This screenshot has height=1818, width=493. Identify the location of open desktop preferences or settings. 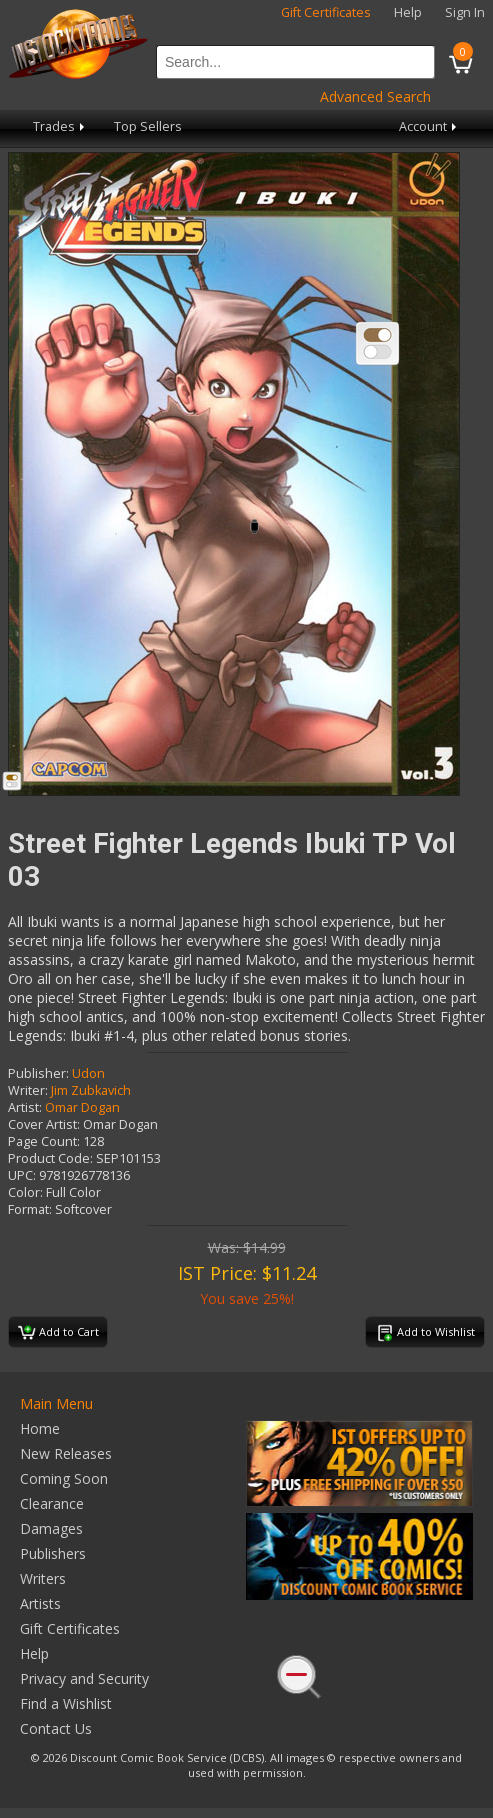
(12, 781).